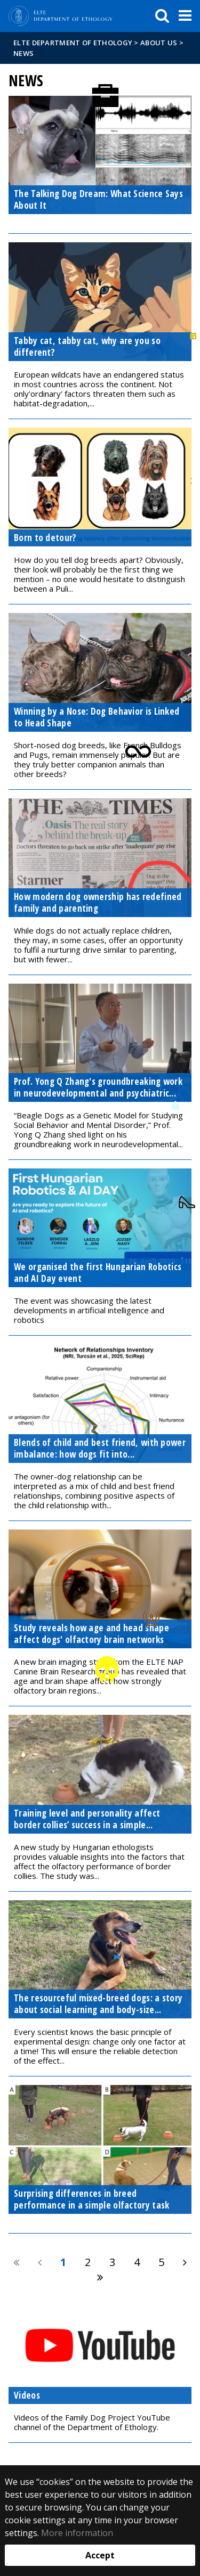 The image size is (200, 2576). I want to click on indicates danger or hazardous content, so click(107, 1669).